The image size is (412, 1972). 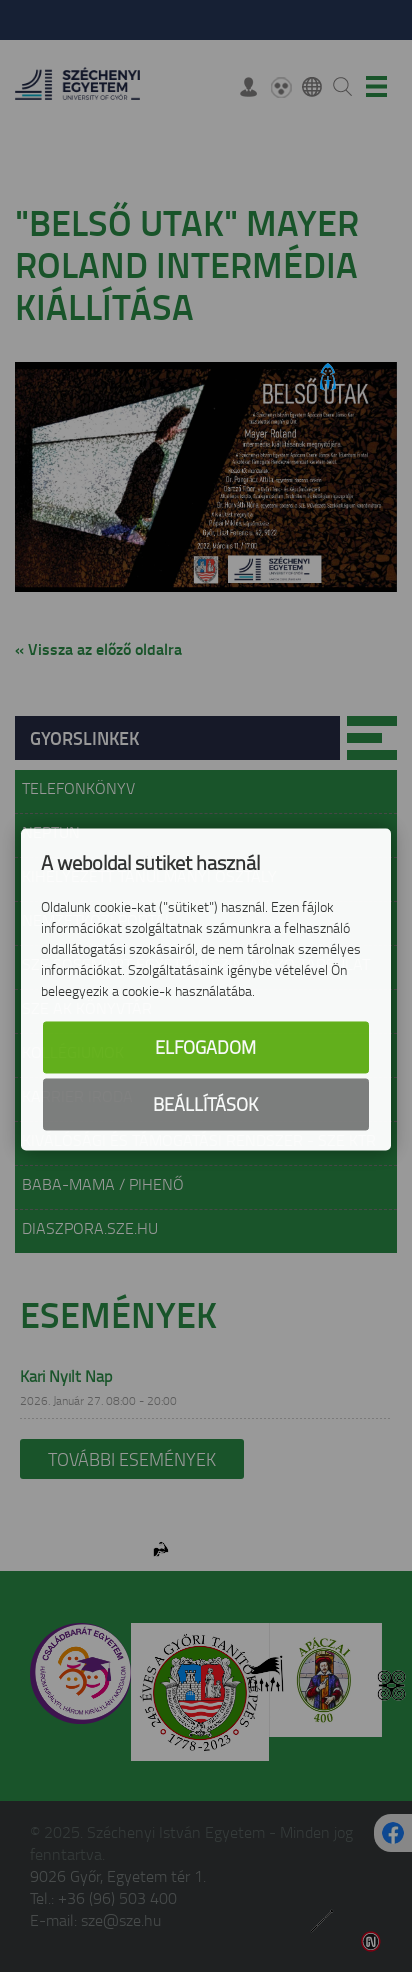 What do you see at coordinates (328, 377) in the screenshot?
I see `stealth or rogue character class selection` at bounding box center [328, 377].